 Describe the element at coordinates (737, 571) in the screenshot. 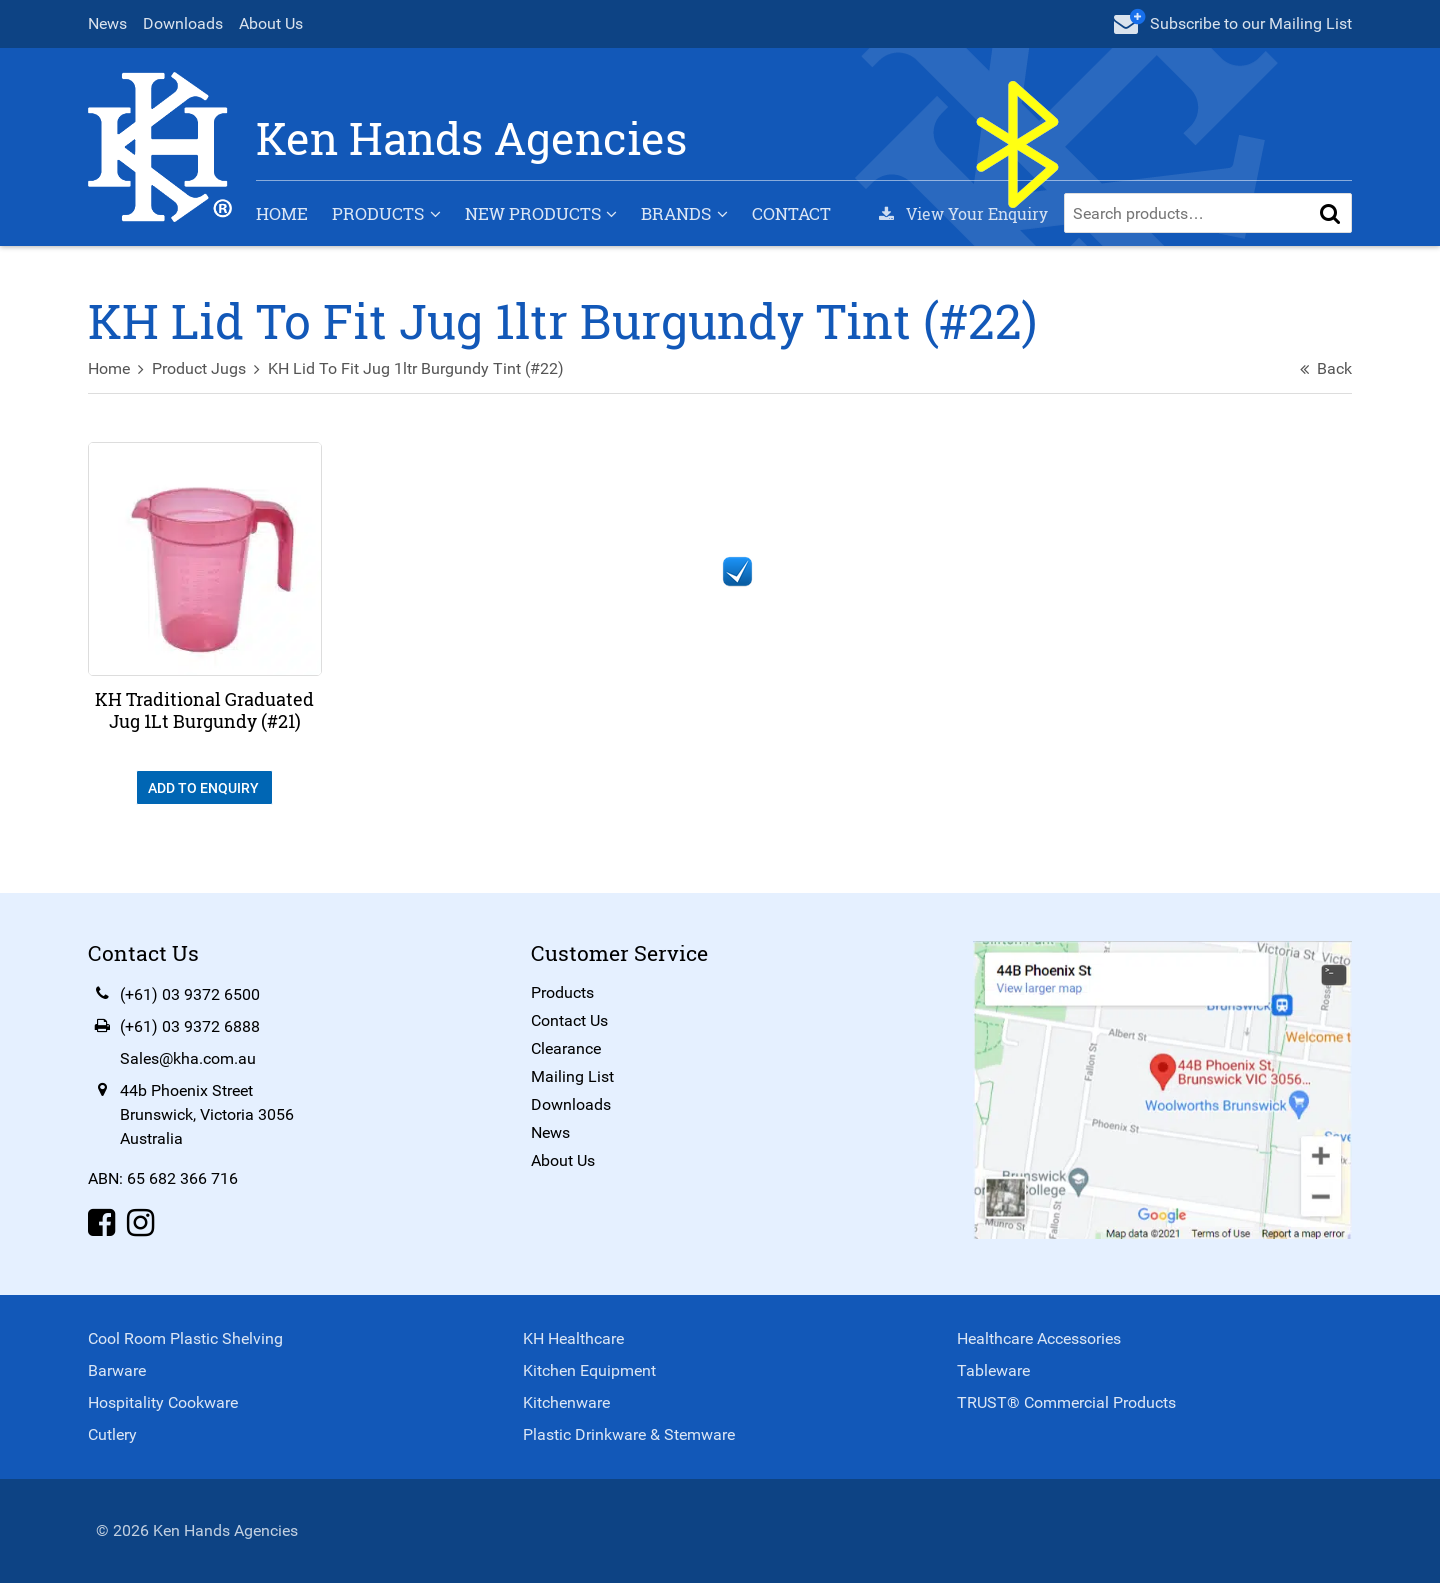

I see `open Super Productivity app` at that location.